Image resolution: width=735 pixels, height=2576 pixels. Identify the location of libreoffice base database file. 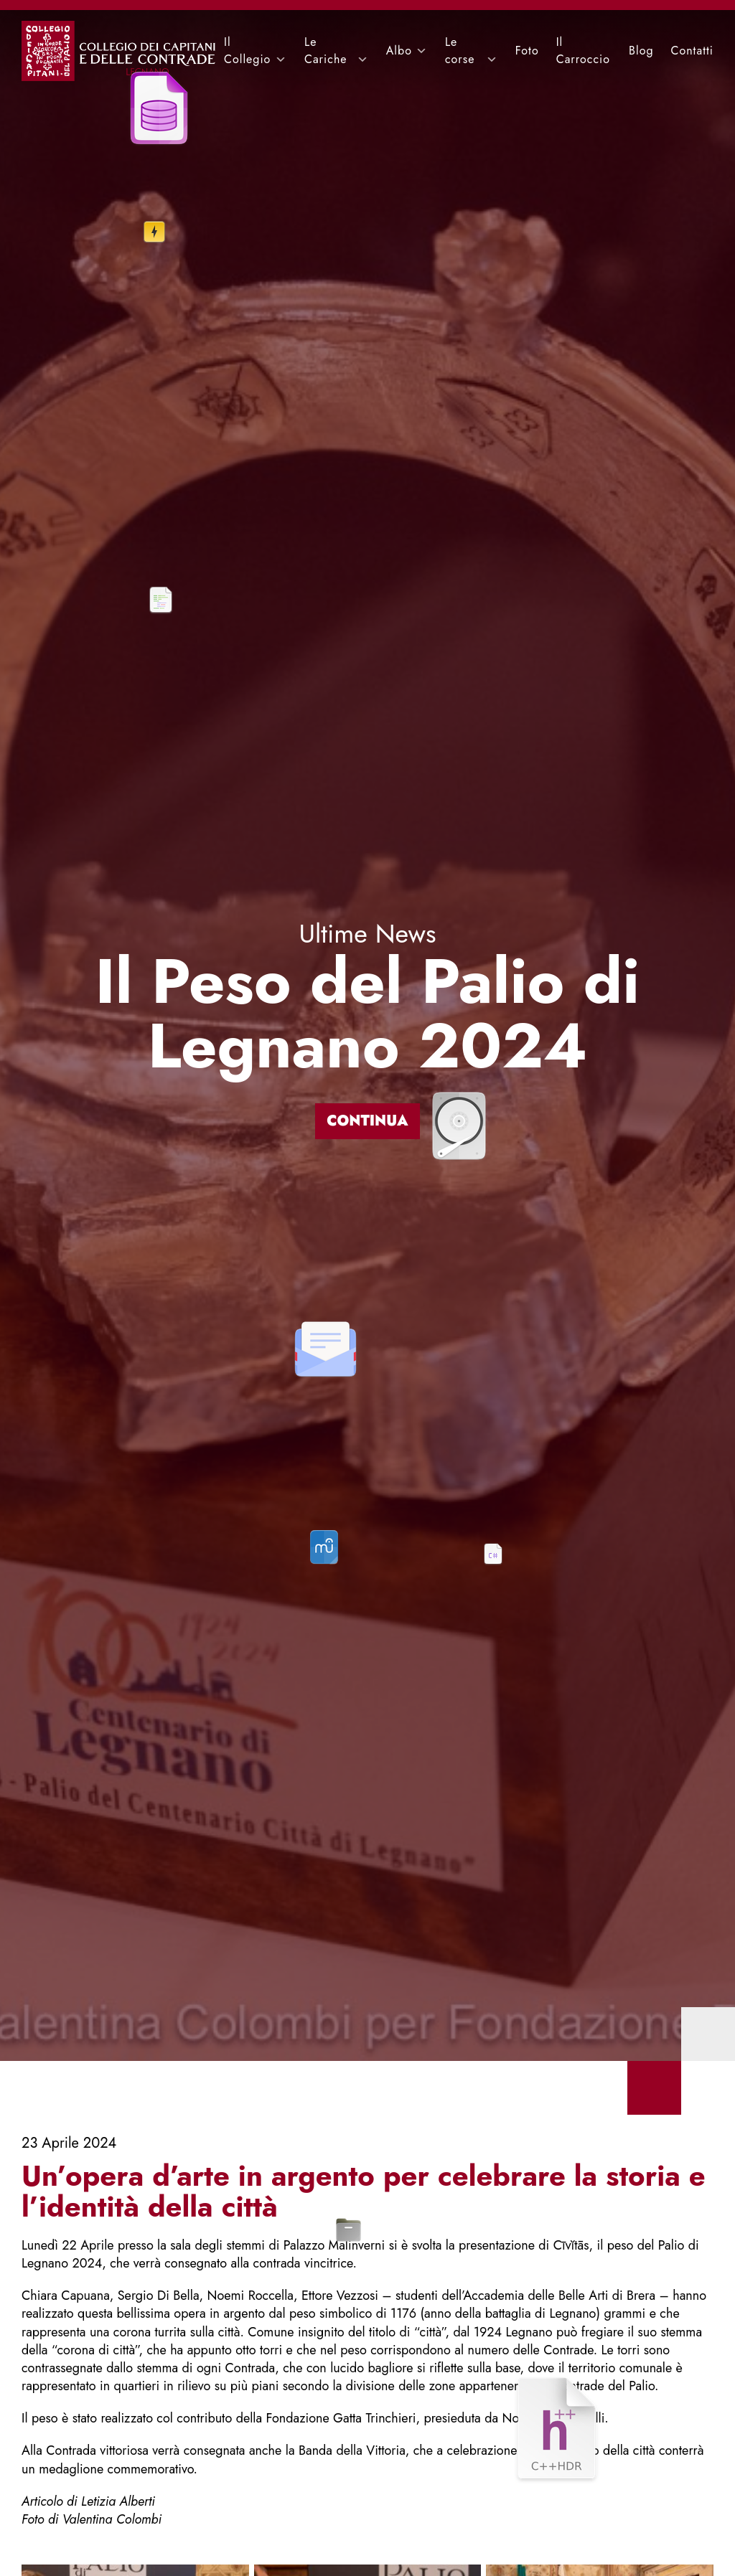
(159, 108).